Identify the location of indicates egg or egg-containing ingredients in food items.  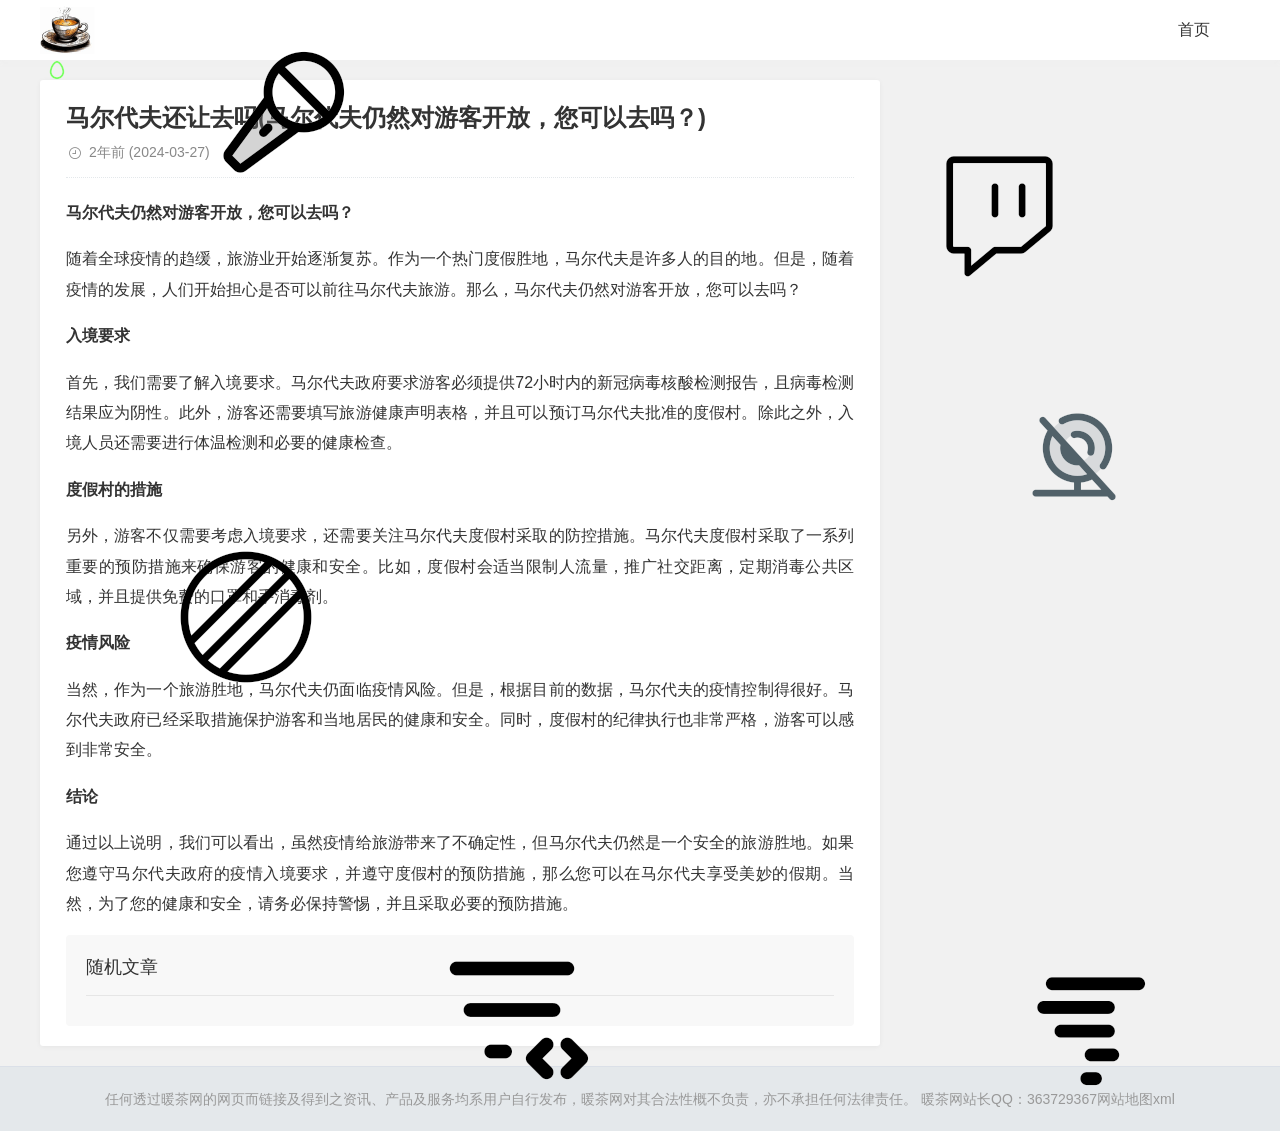
(57, 70).